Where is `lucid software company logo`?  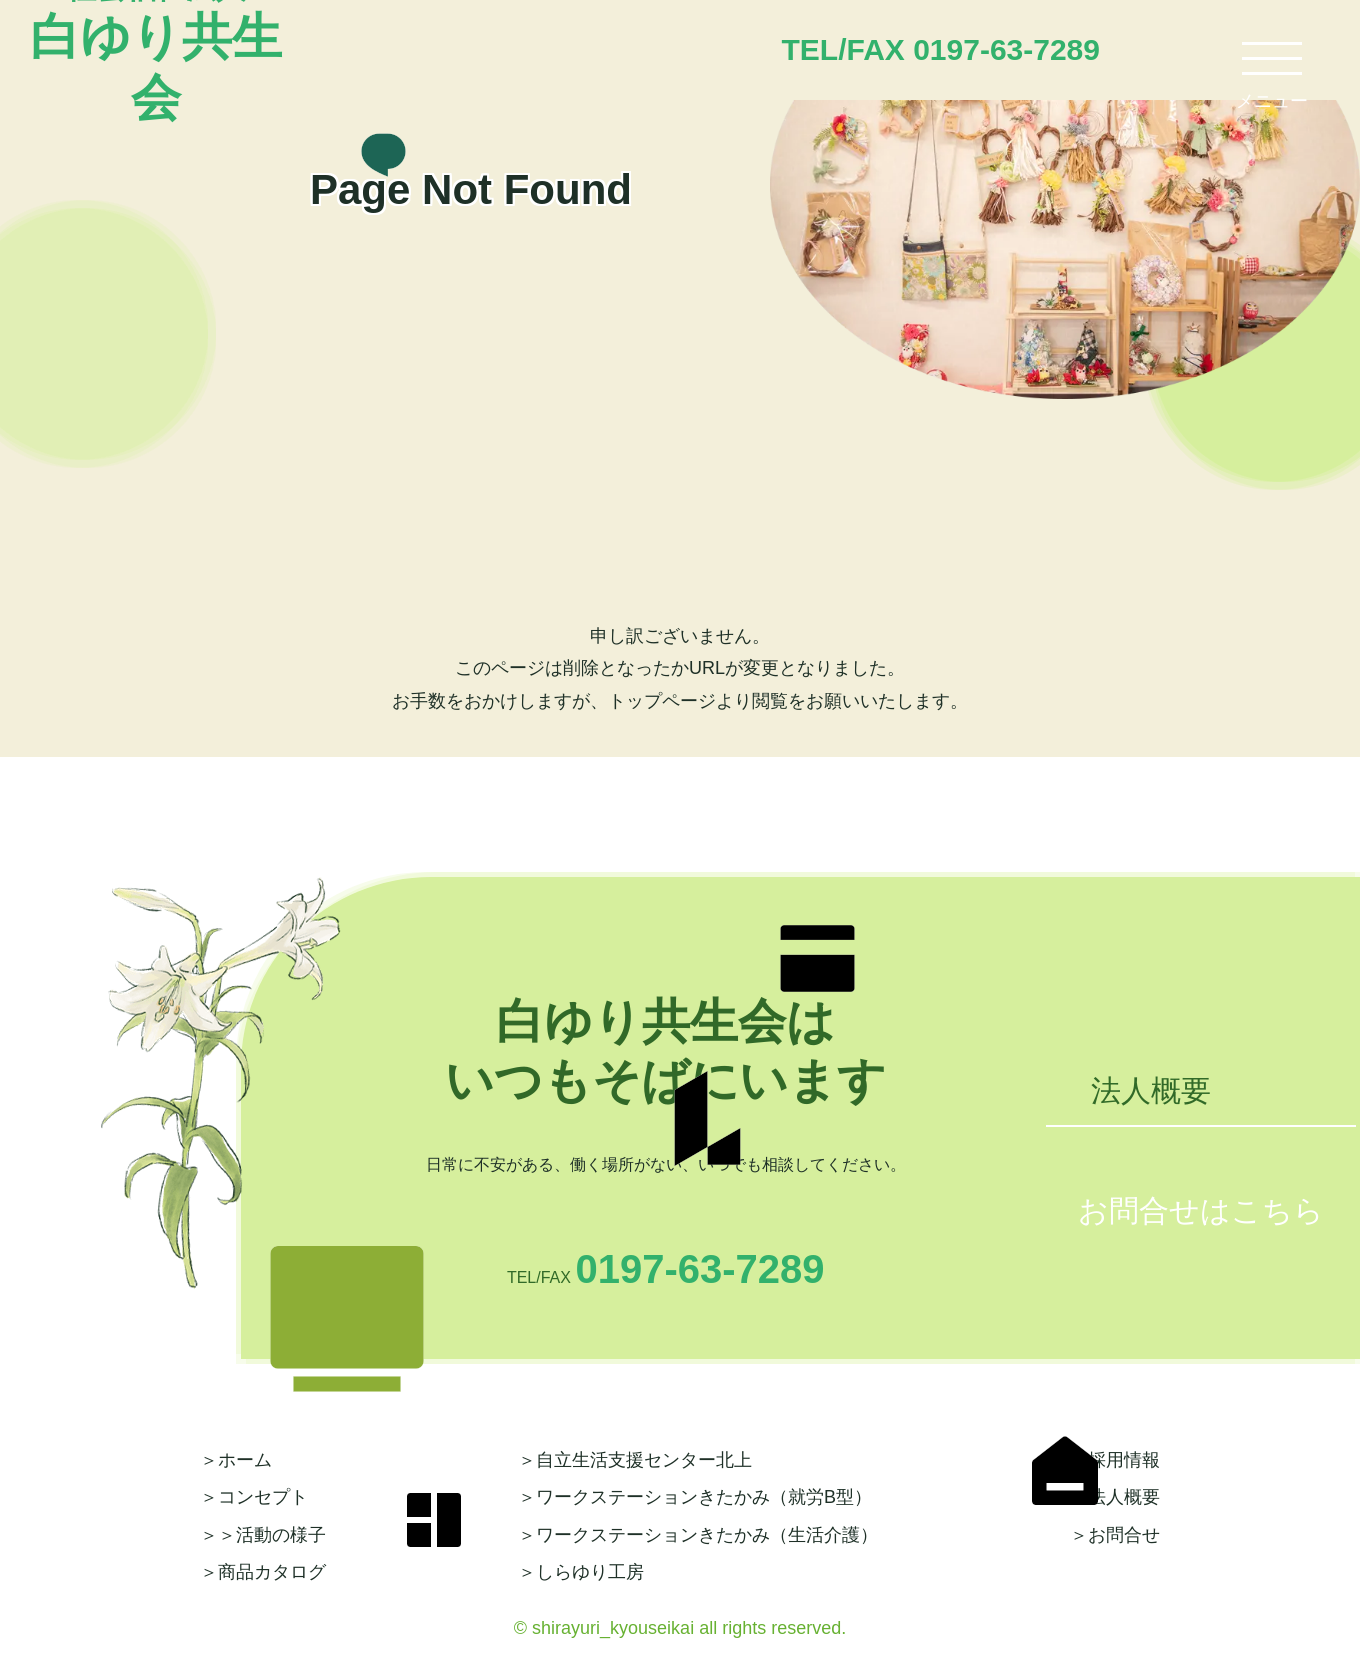
lucid software company logo is located at coordinates (707, 1118).